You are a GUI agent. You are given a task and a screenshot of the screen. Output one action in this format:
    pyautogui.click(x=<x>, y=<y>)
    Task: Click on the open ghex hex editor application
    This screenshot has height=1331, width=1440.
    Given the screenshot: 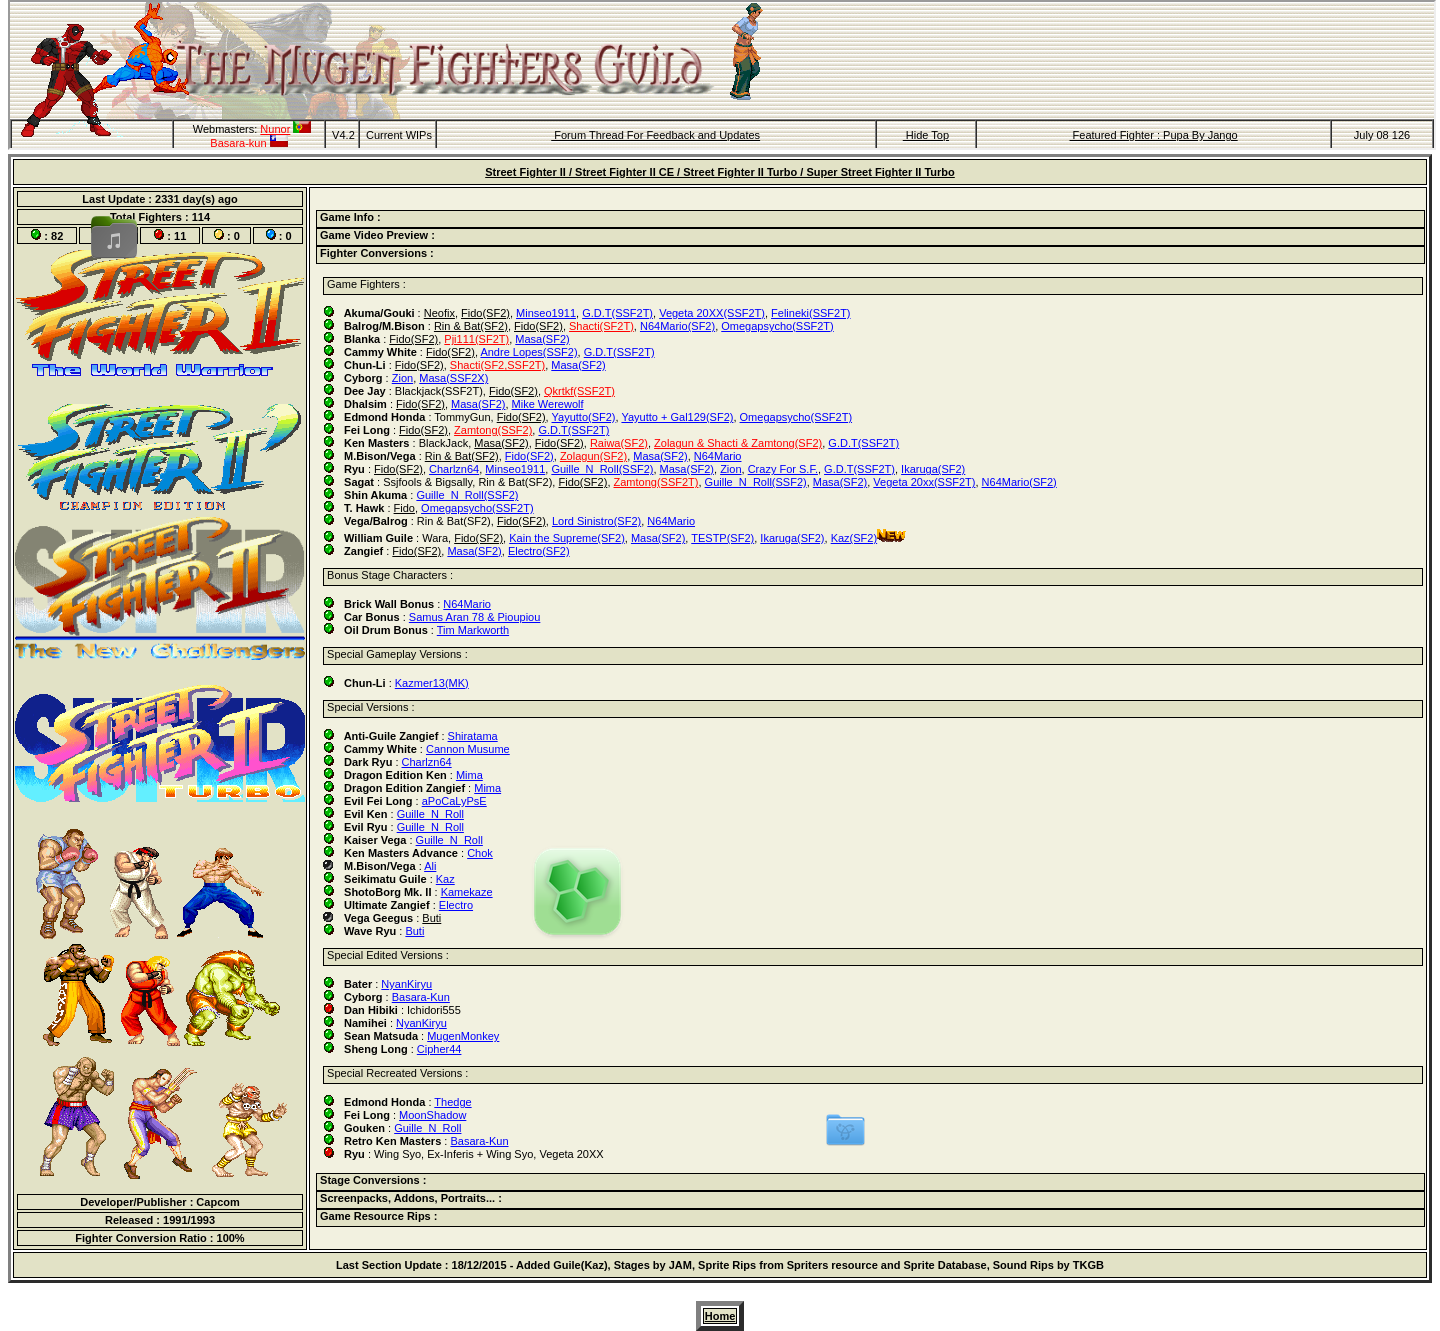 What is the action you would take?
    pyautogui.click(x=577, y=891)
    